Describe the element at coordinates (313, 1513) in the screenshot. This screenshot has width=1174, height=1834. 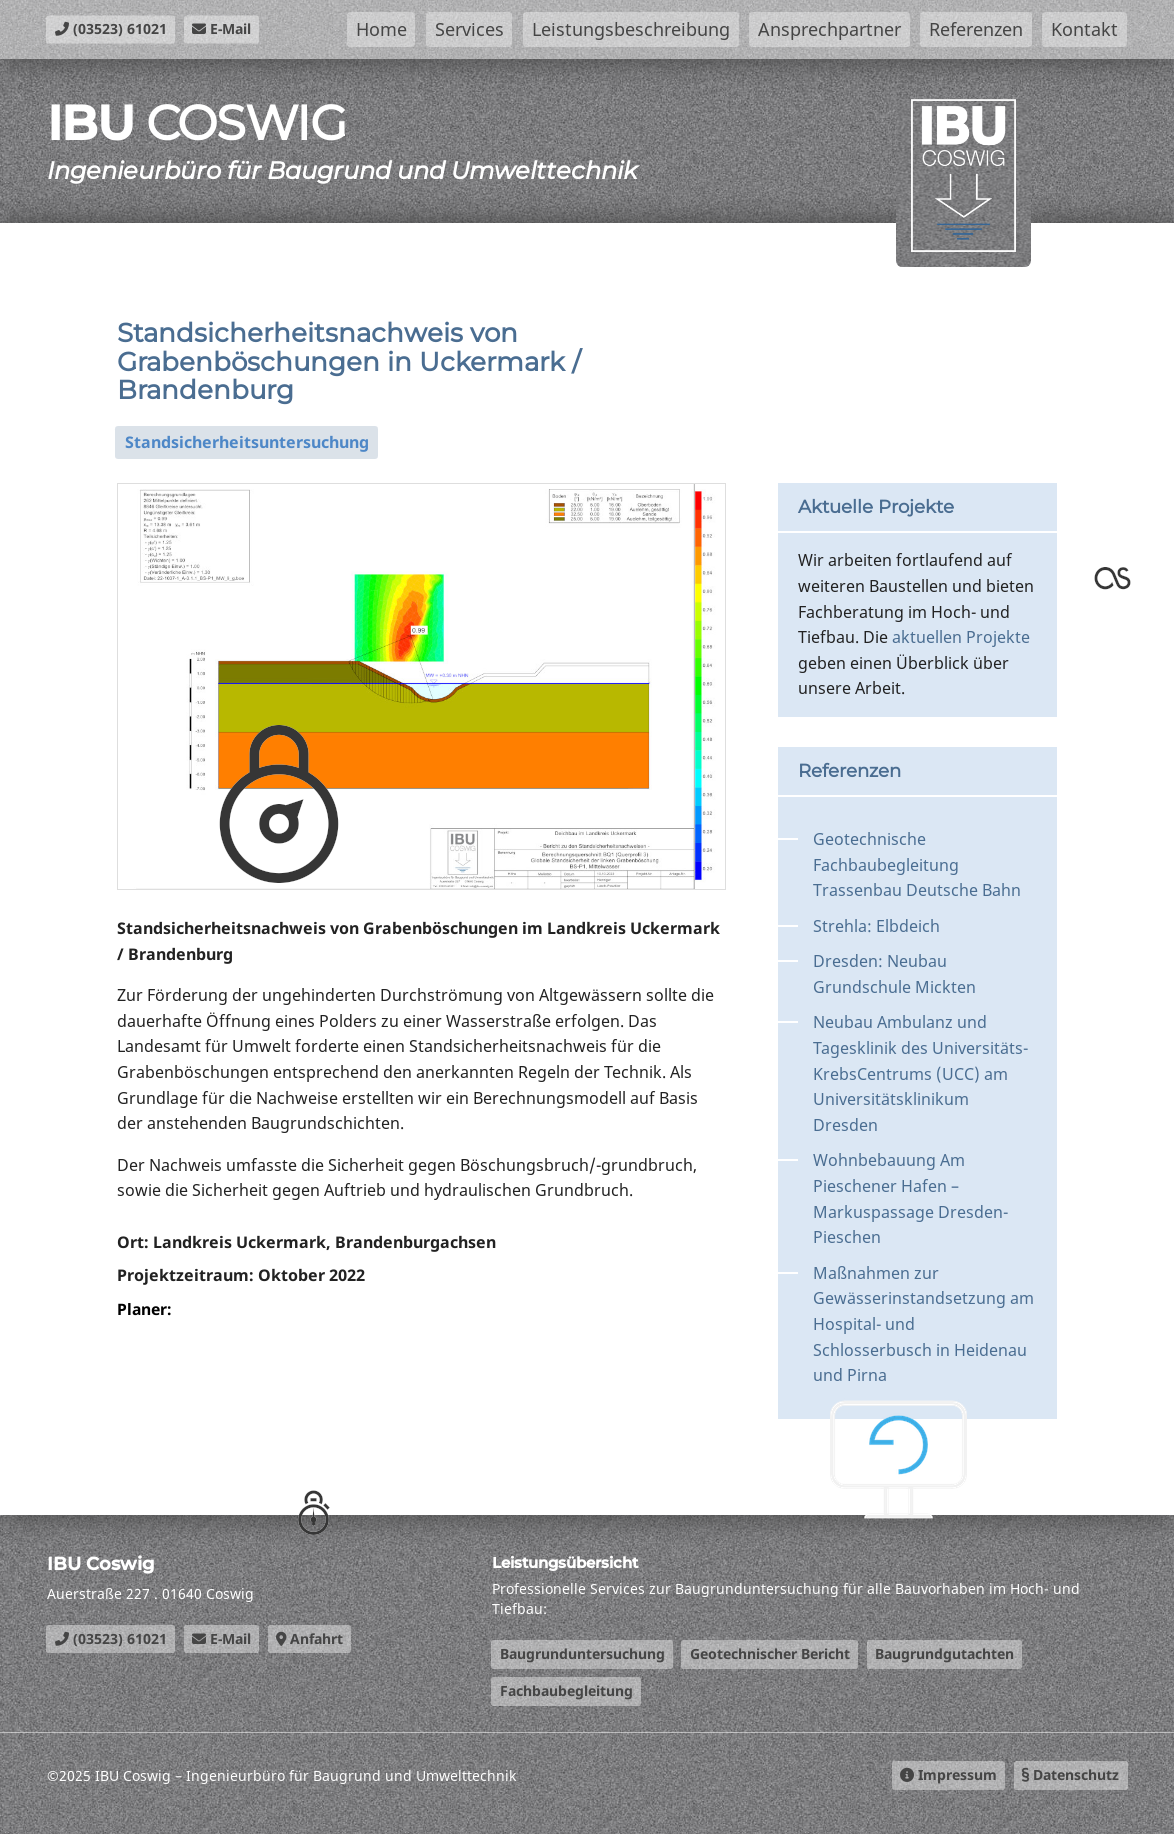
I see `open system profiler to analyze performance` at that location.